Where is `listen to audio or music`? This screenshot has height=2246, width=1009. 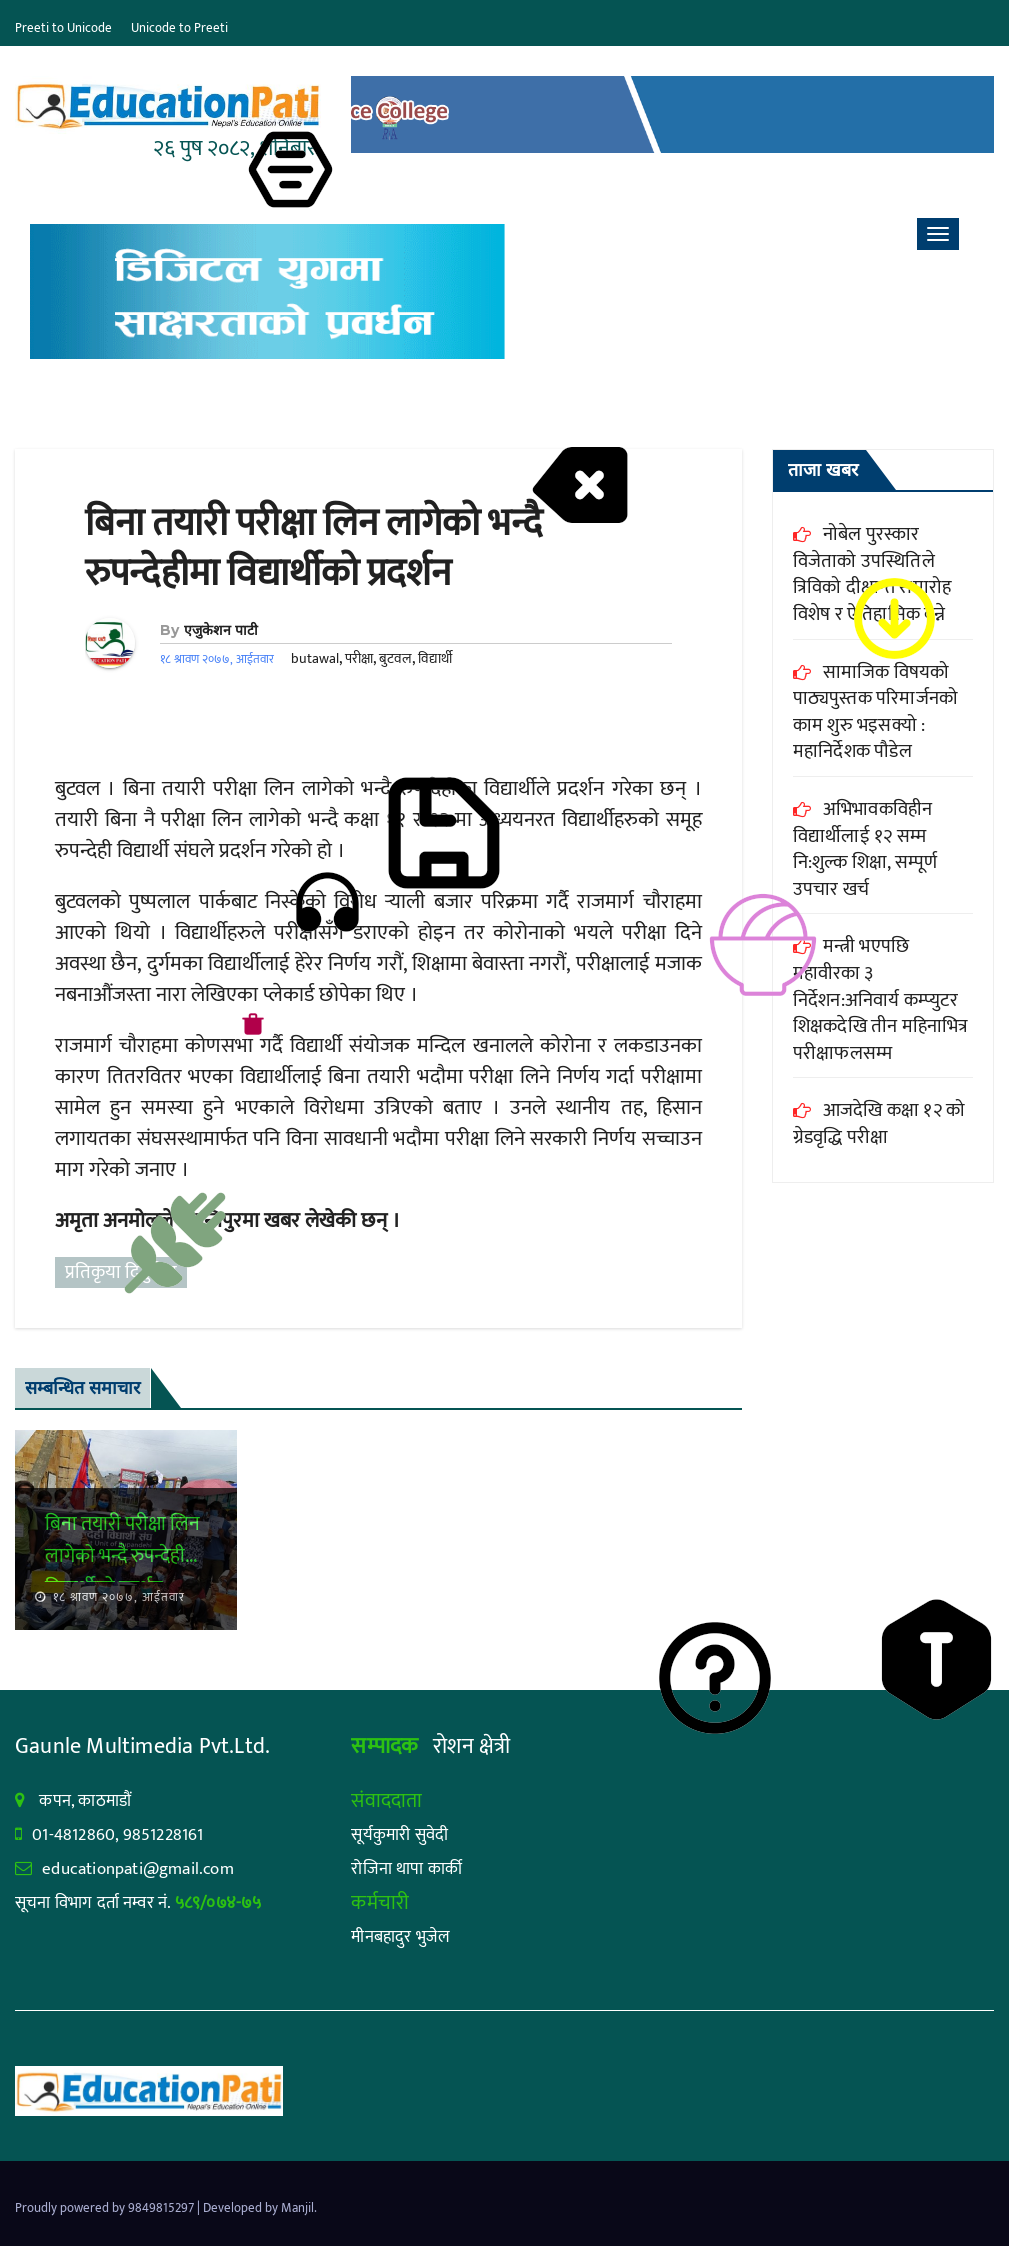
listen to audio or music is located at coordinates (327, 903).